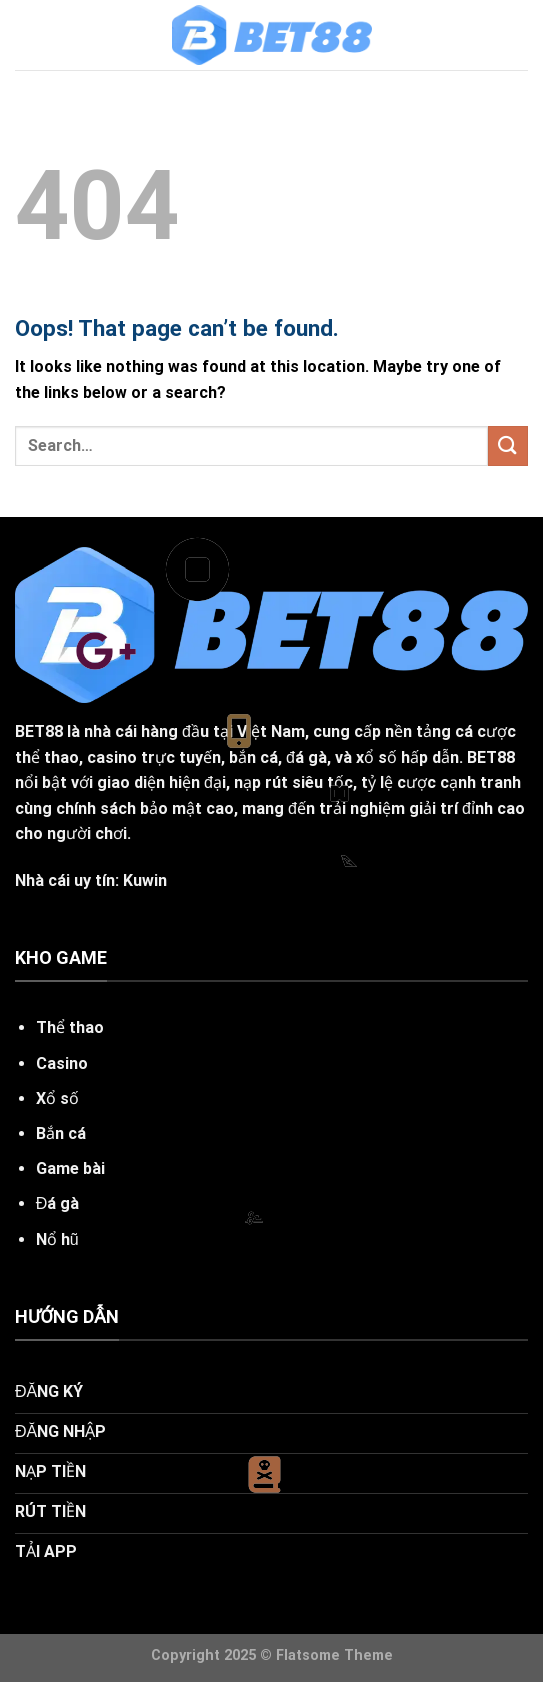 The width and height of the screenshot is (543, 1682). Describe the element at coordinates (264, 1474) in the screenshot. I see `access spooky or halloween-themed content` at that location.